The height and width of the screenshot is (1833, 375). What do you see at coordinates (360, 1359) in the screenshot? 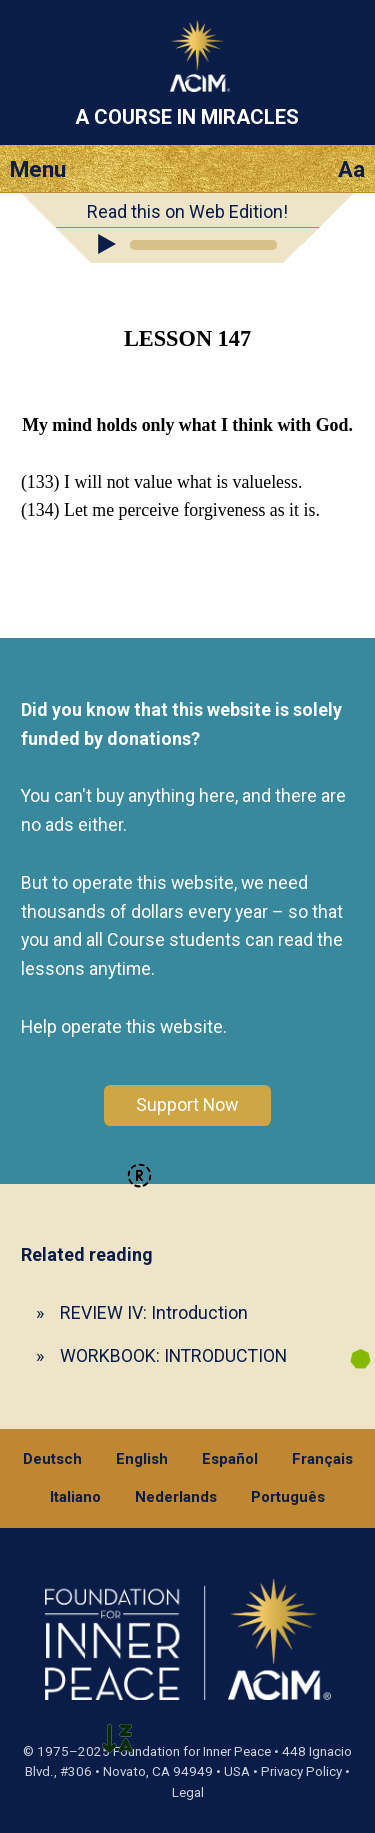
I see `a seven-sided shape indicator or badge container` at bounding box center [360, 1359].